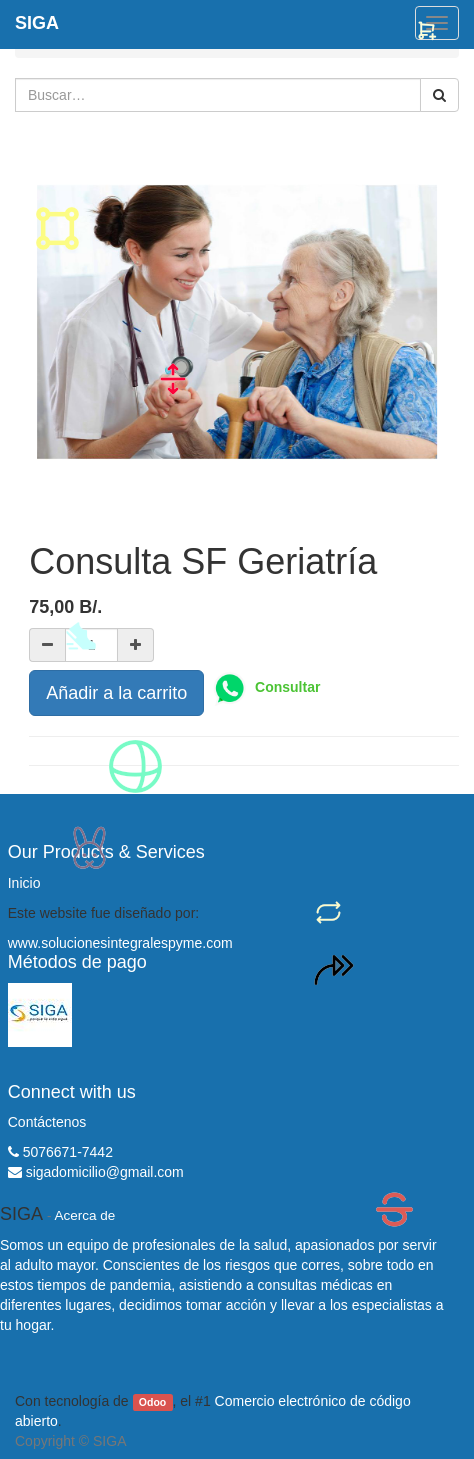  Describe the element at coordinates (394, 1209) in the screenshot. I see `apply strikethrough formatting to selected text` at that location.